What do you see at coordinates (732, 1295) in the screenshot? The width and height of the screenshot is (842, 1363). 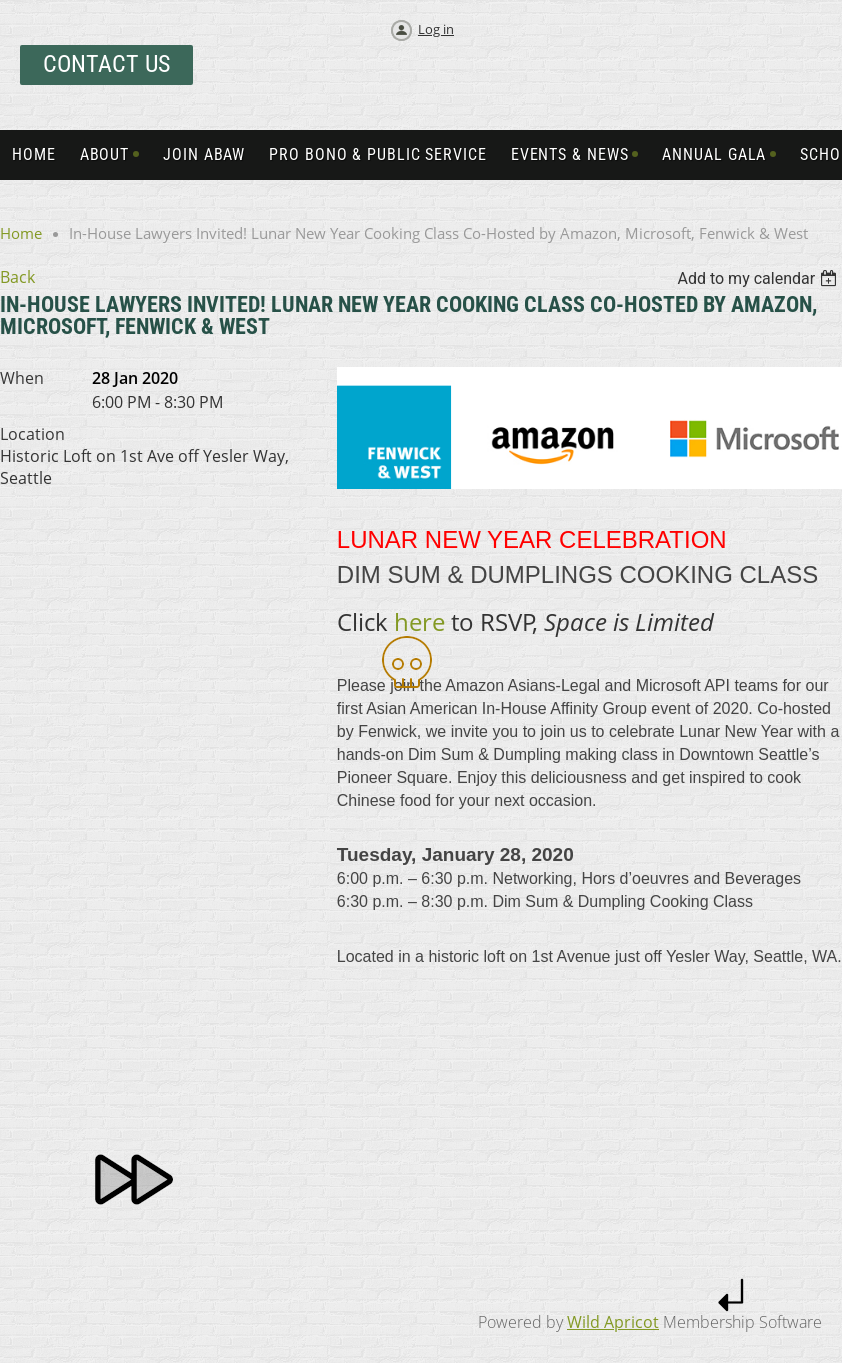 I see `return to previous line or section` at bounding box center [732, 1295].